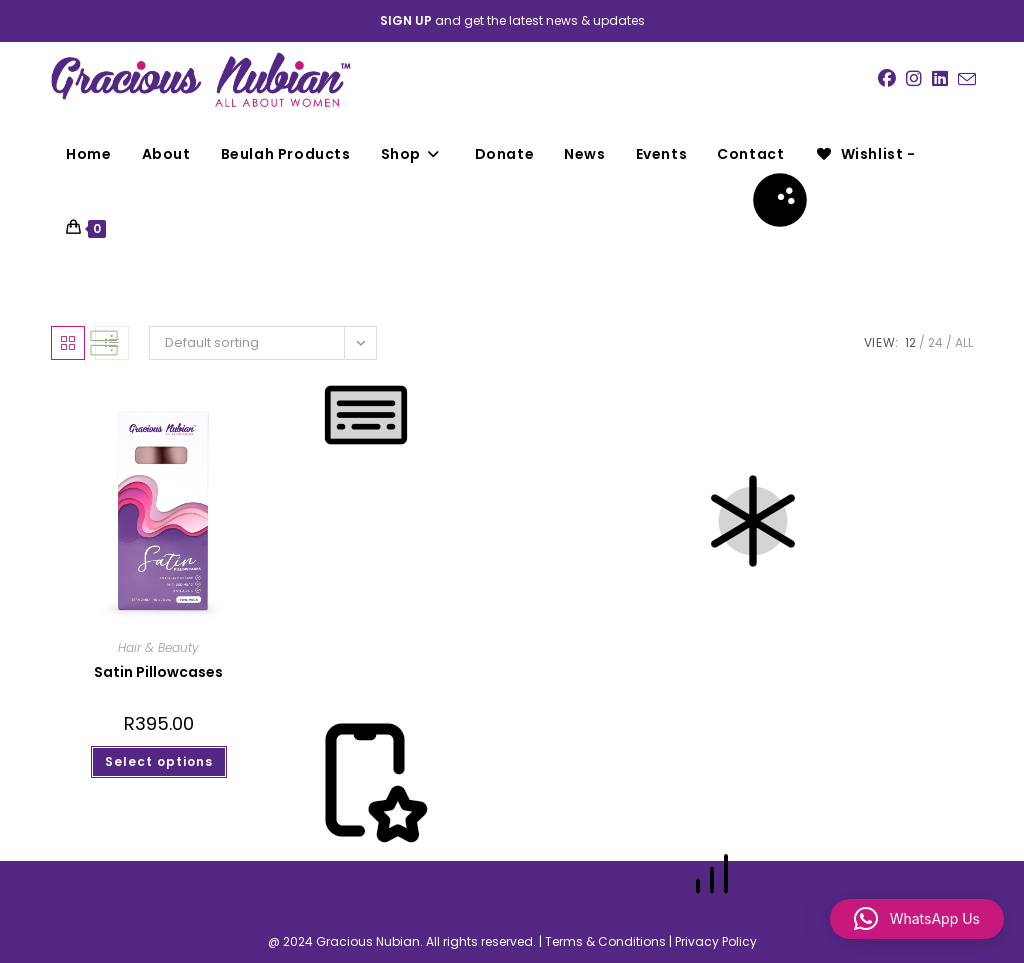 The height and width of the screenshot is (963, 1024). What do you see at coordinates (365, 780) in the screenshot?
I see `mark device as favorite` at bounding box center [365, 780].